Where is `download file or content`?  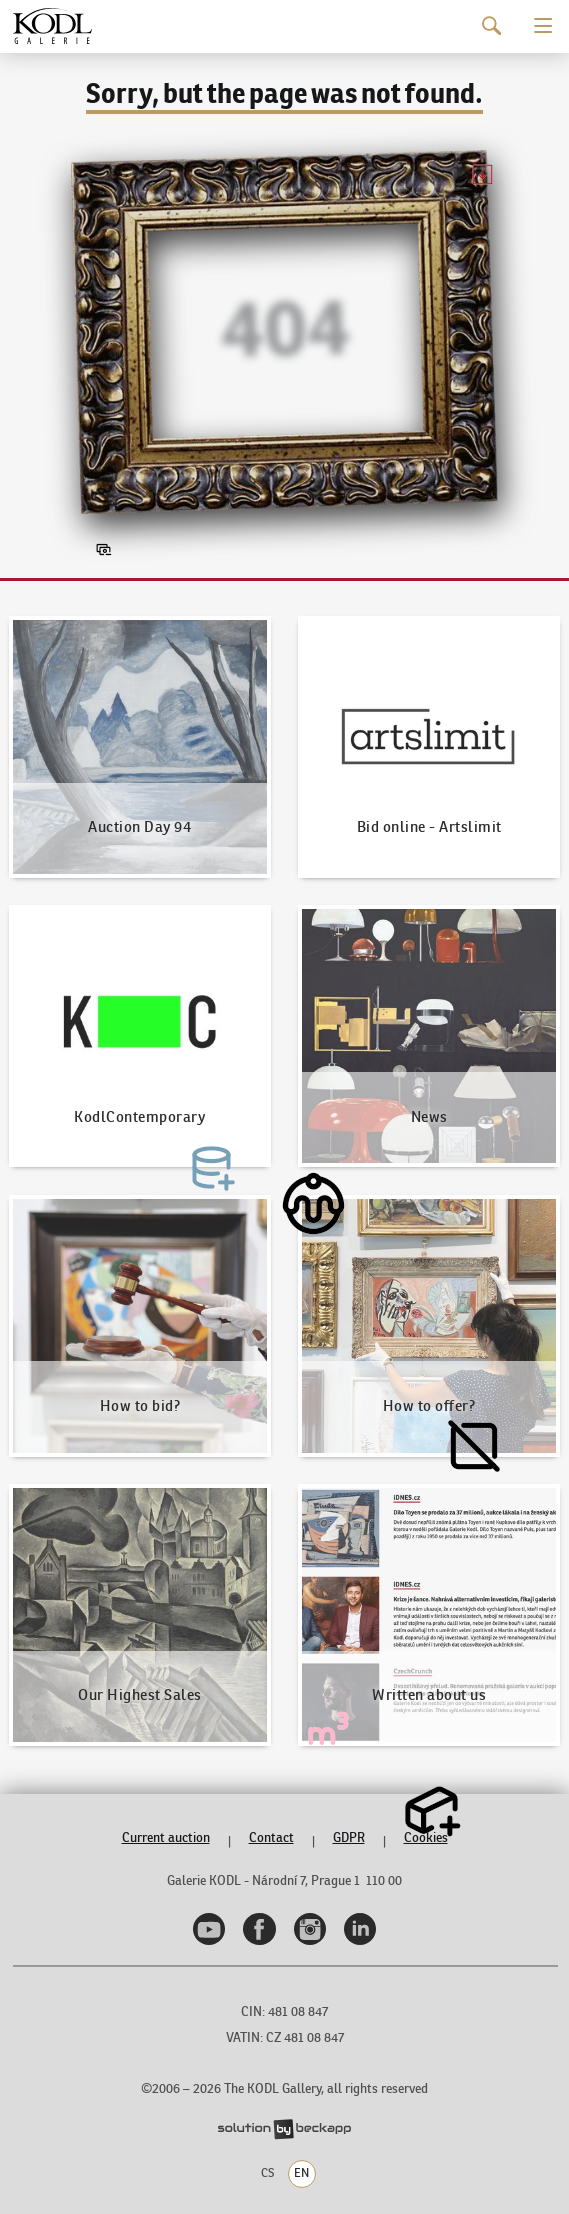
download file or content is located at coordinates (482, 174).